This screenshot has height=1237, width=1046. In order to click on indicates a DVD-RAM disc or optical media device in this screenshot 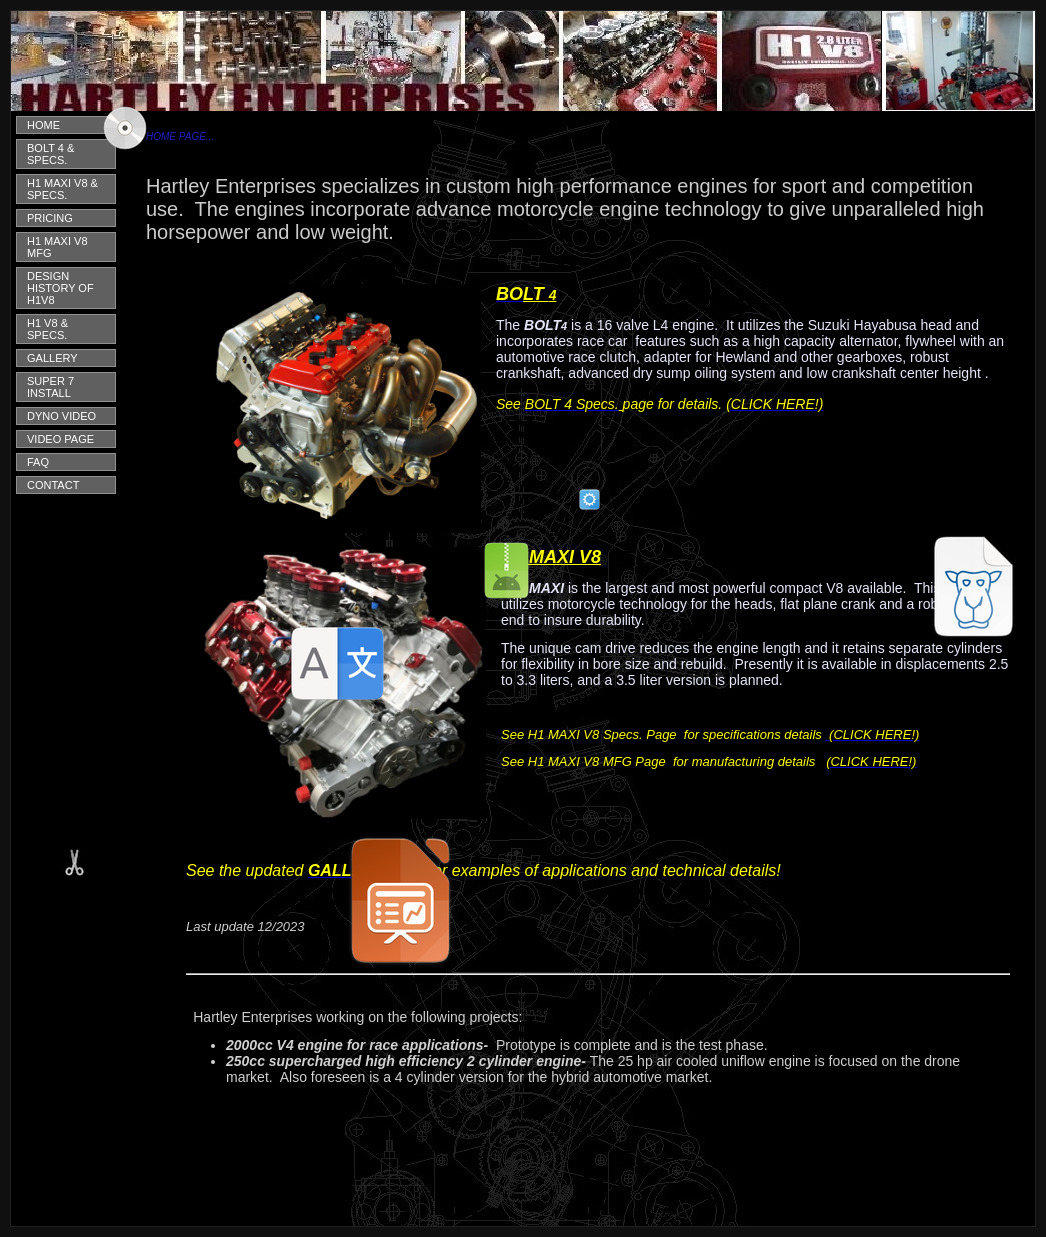, I will do `click(125, 128)`.